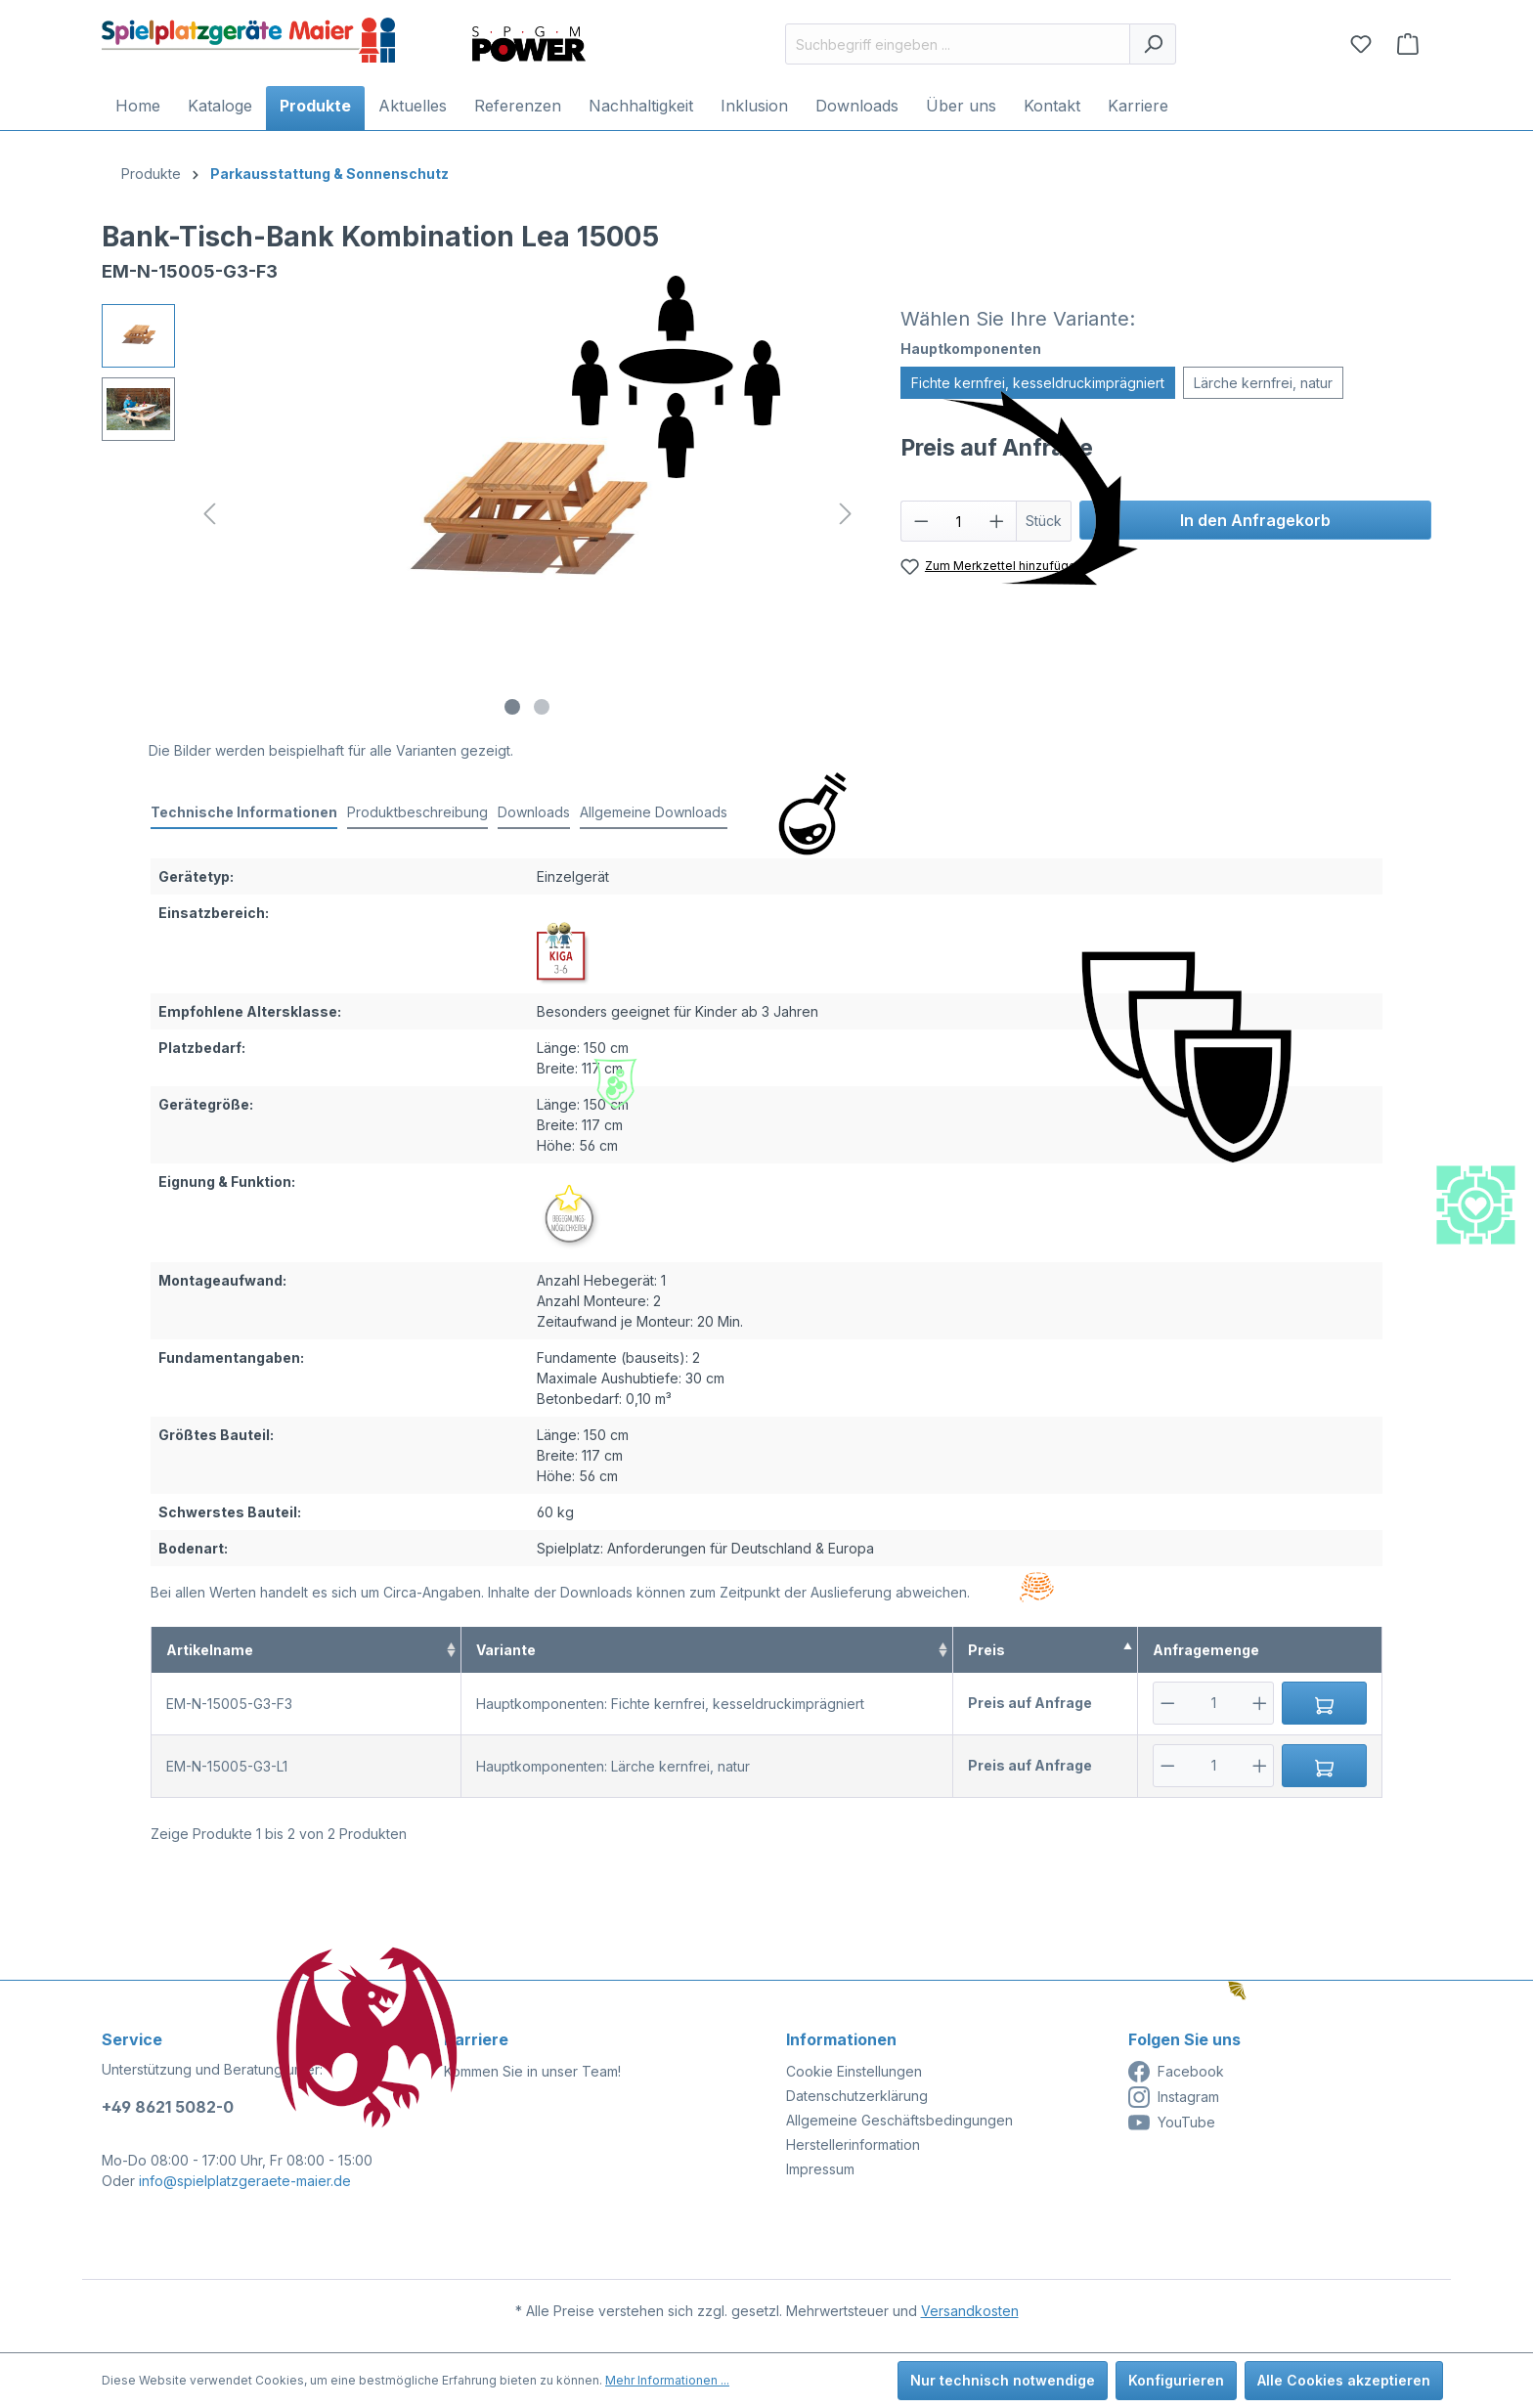  What do you see at coordinates (814, 813) in the screenshot?
I see `use a health or mana potion` at bounding box center [814, 813].